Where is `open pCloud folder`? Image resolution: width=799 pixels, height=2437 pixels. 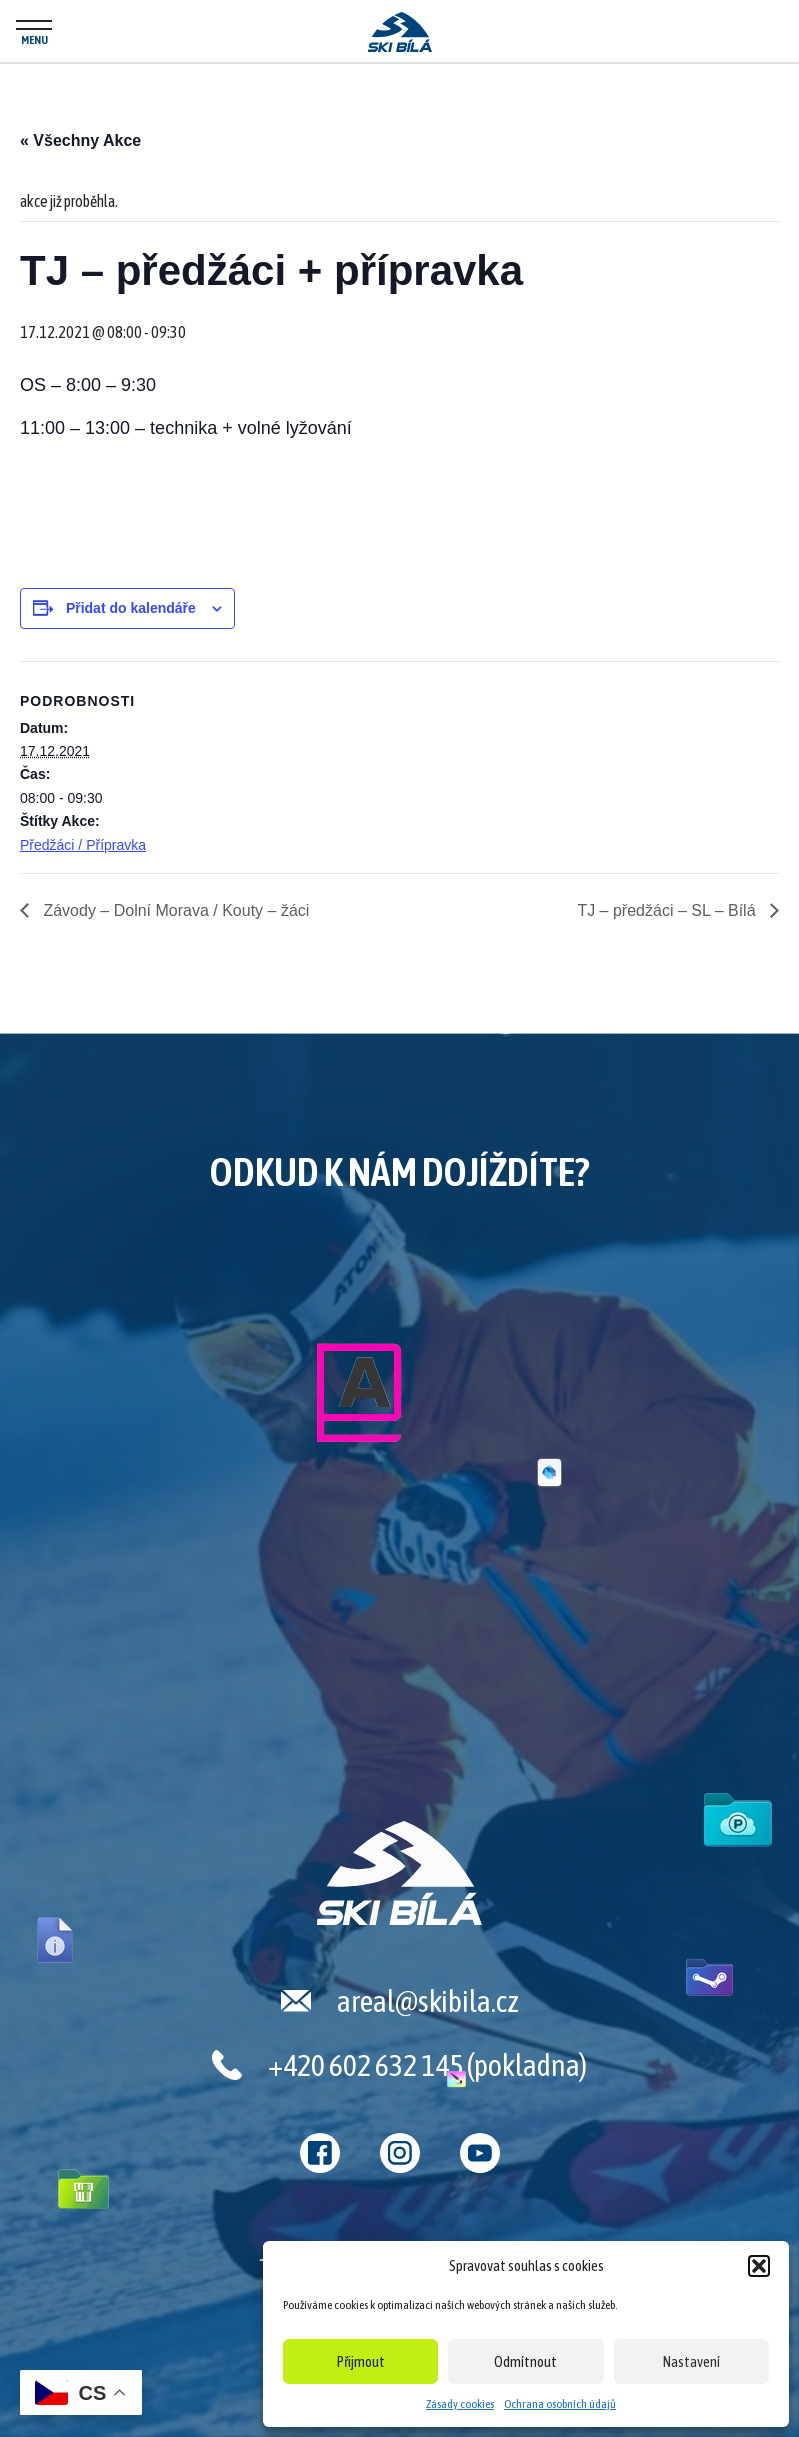
open pCloud folder is located at coordinates (737, 1821).